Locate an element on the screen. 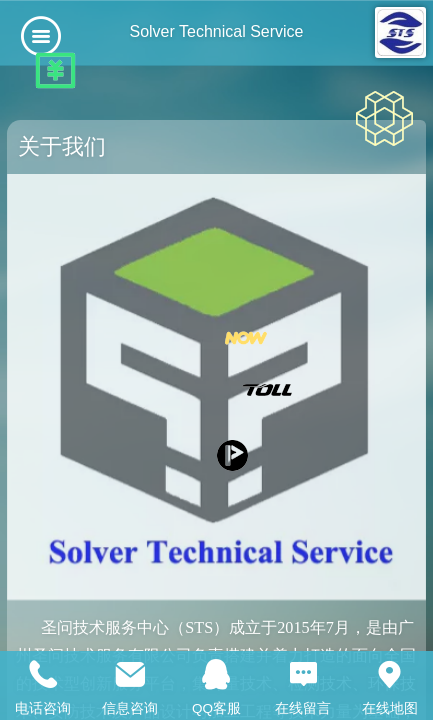  access Chinese yuan payment options is located at coordinates (55, 70).